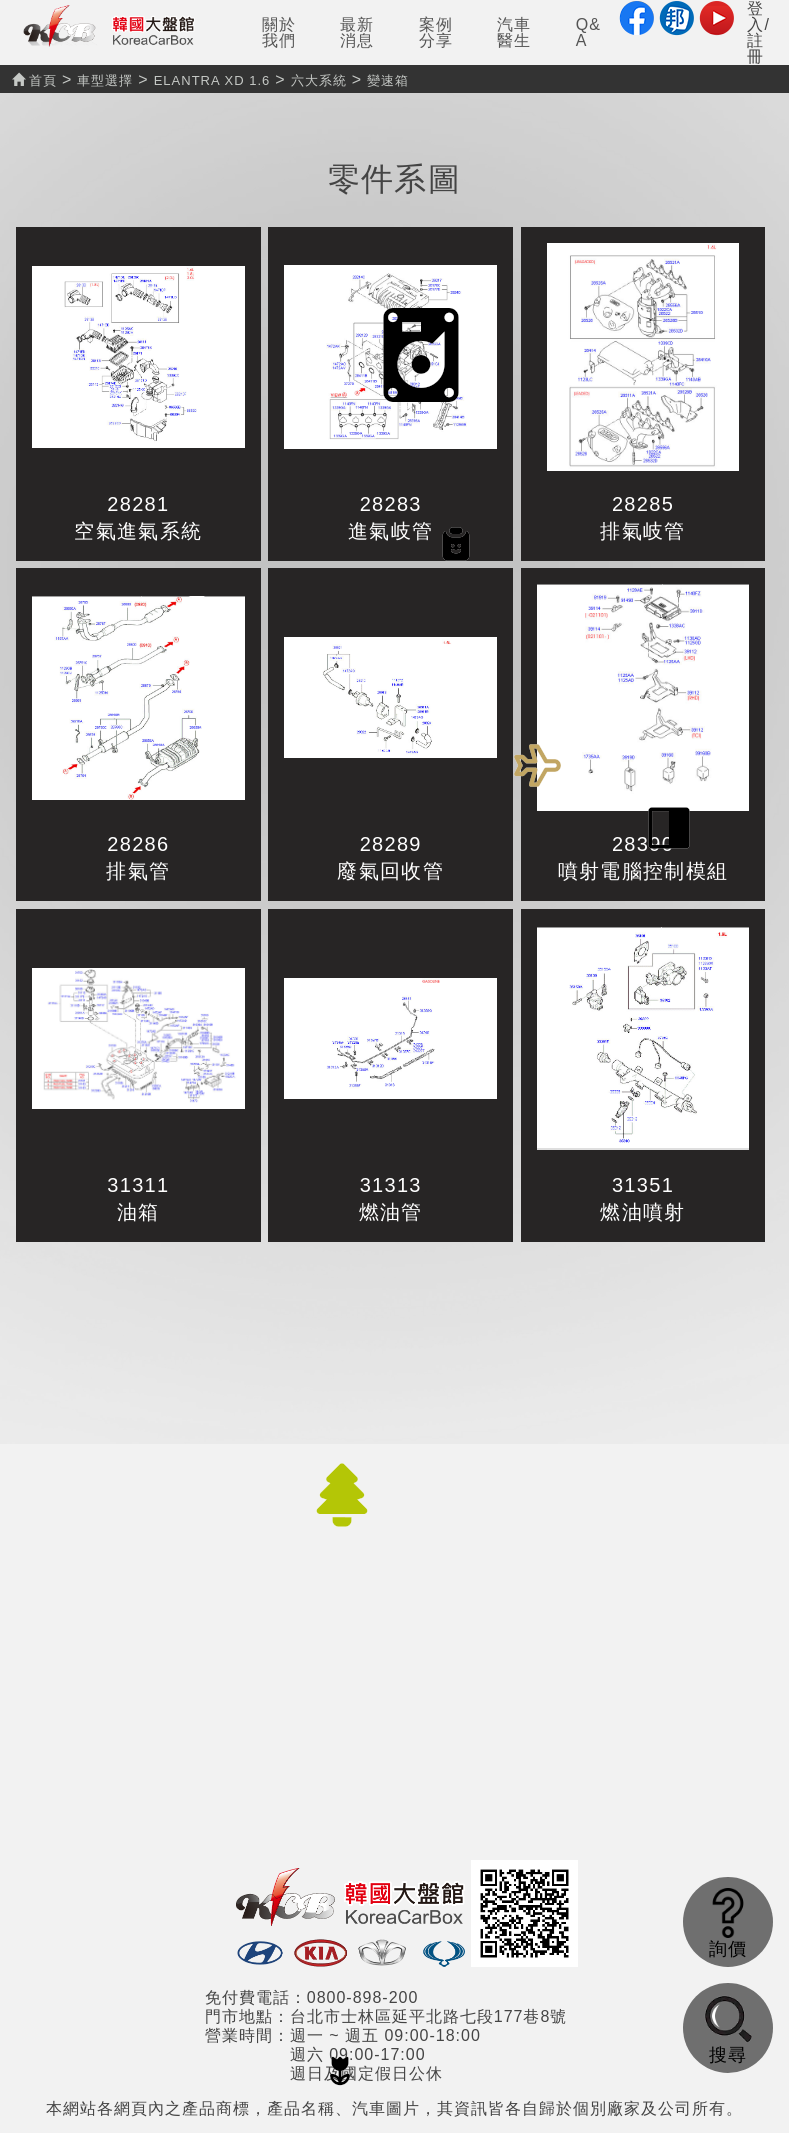  I want to click on enable macro or close-up camera mode, so click(340, 2071).